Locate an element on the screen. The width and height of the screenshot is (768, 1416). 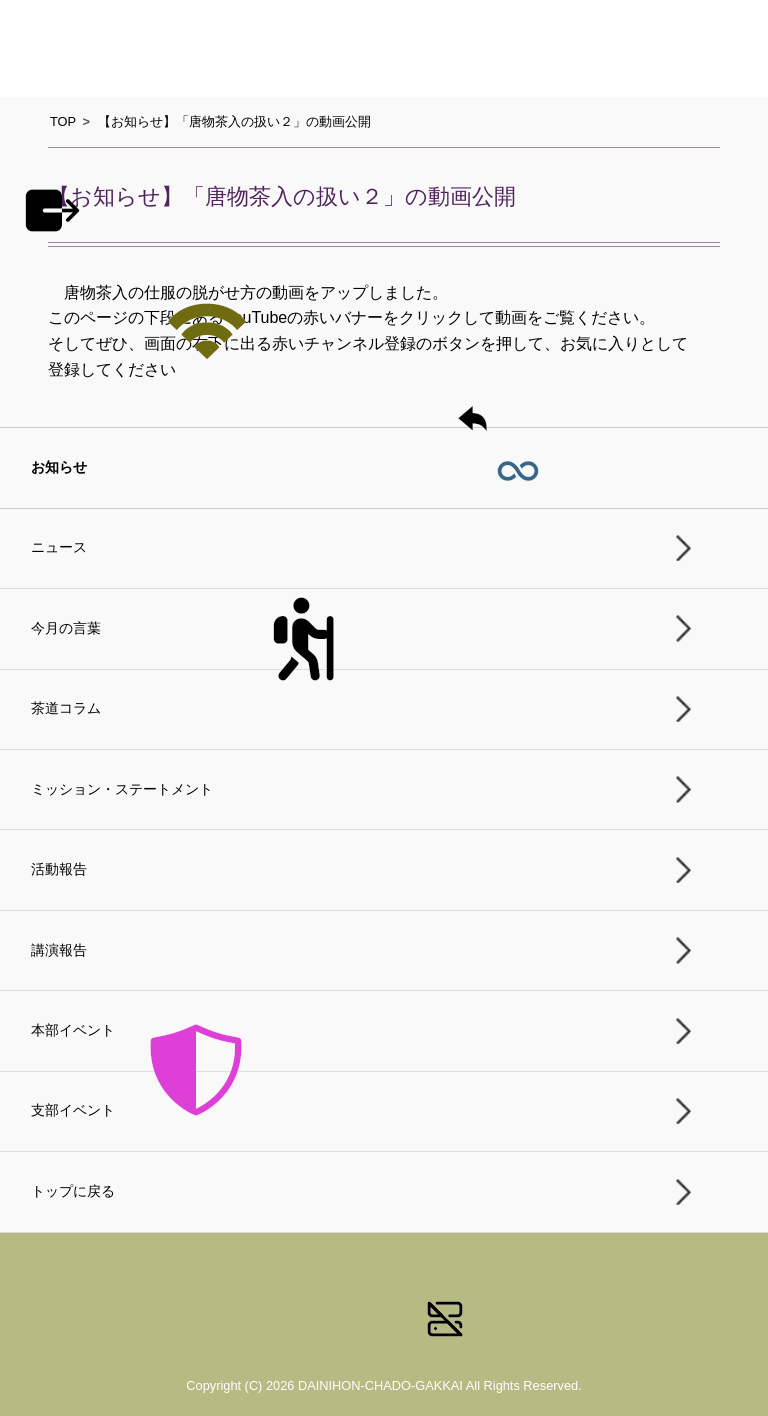
server is offline or unavailable is located at coordinates (445, 1319).